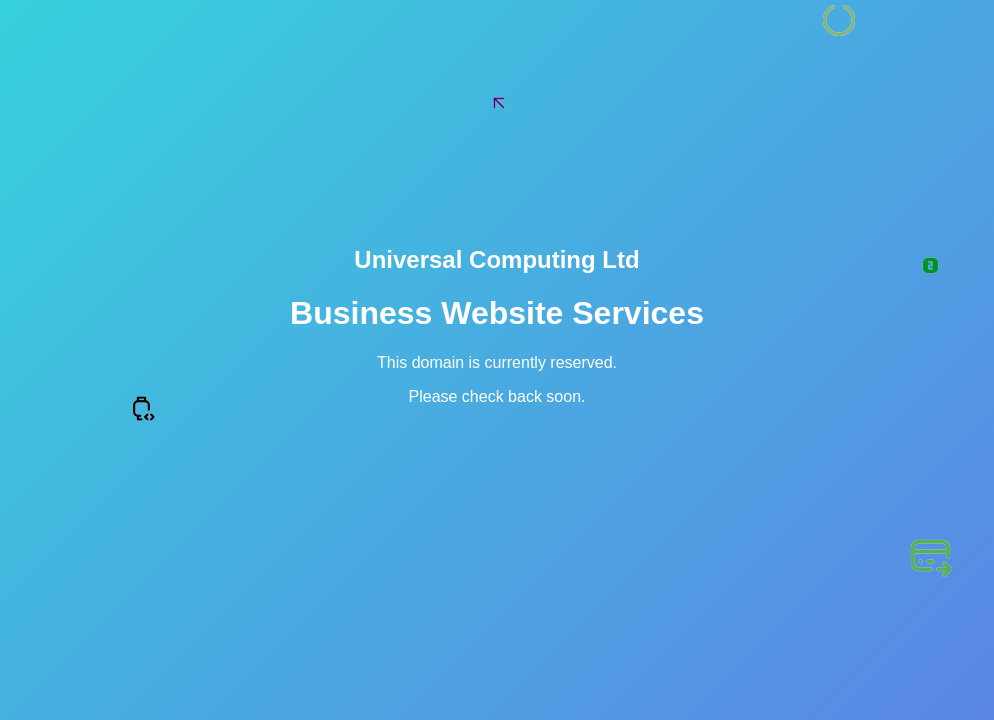 The height and width of the screenshot is (720, 994). Describe the element at coordinates (839, 20) in the screenshot. I see `loading or processing in progress` at that location.